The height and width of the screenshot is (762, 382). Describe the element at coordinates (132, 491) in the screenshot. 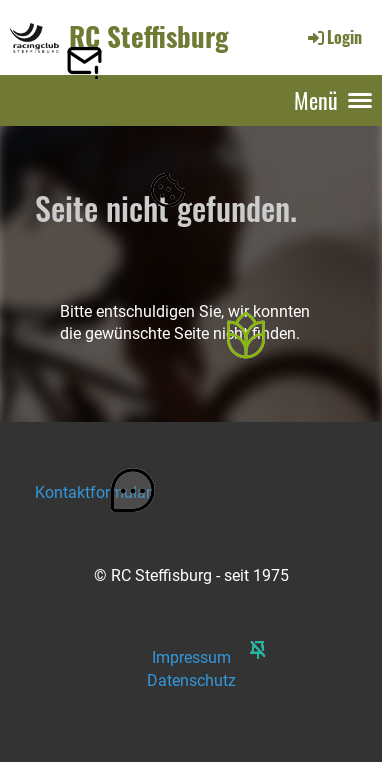

I see `open chat or messaging` at that location.